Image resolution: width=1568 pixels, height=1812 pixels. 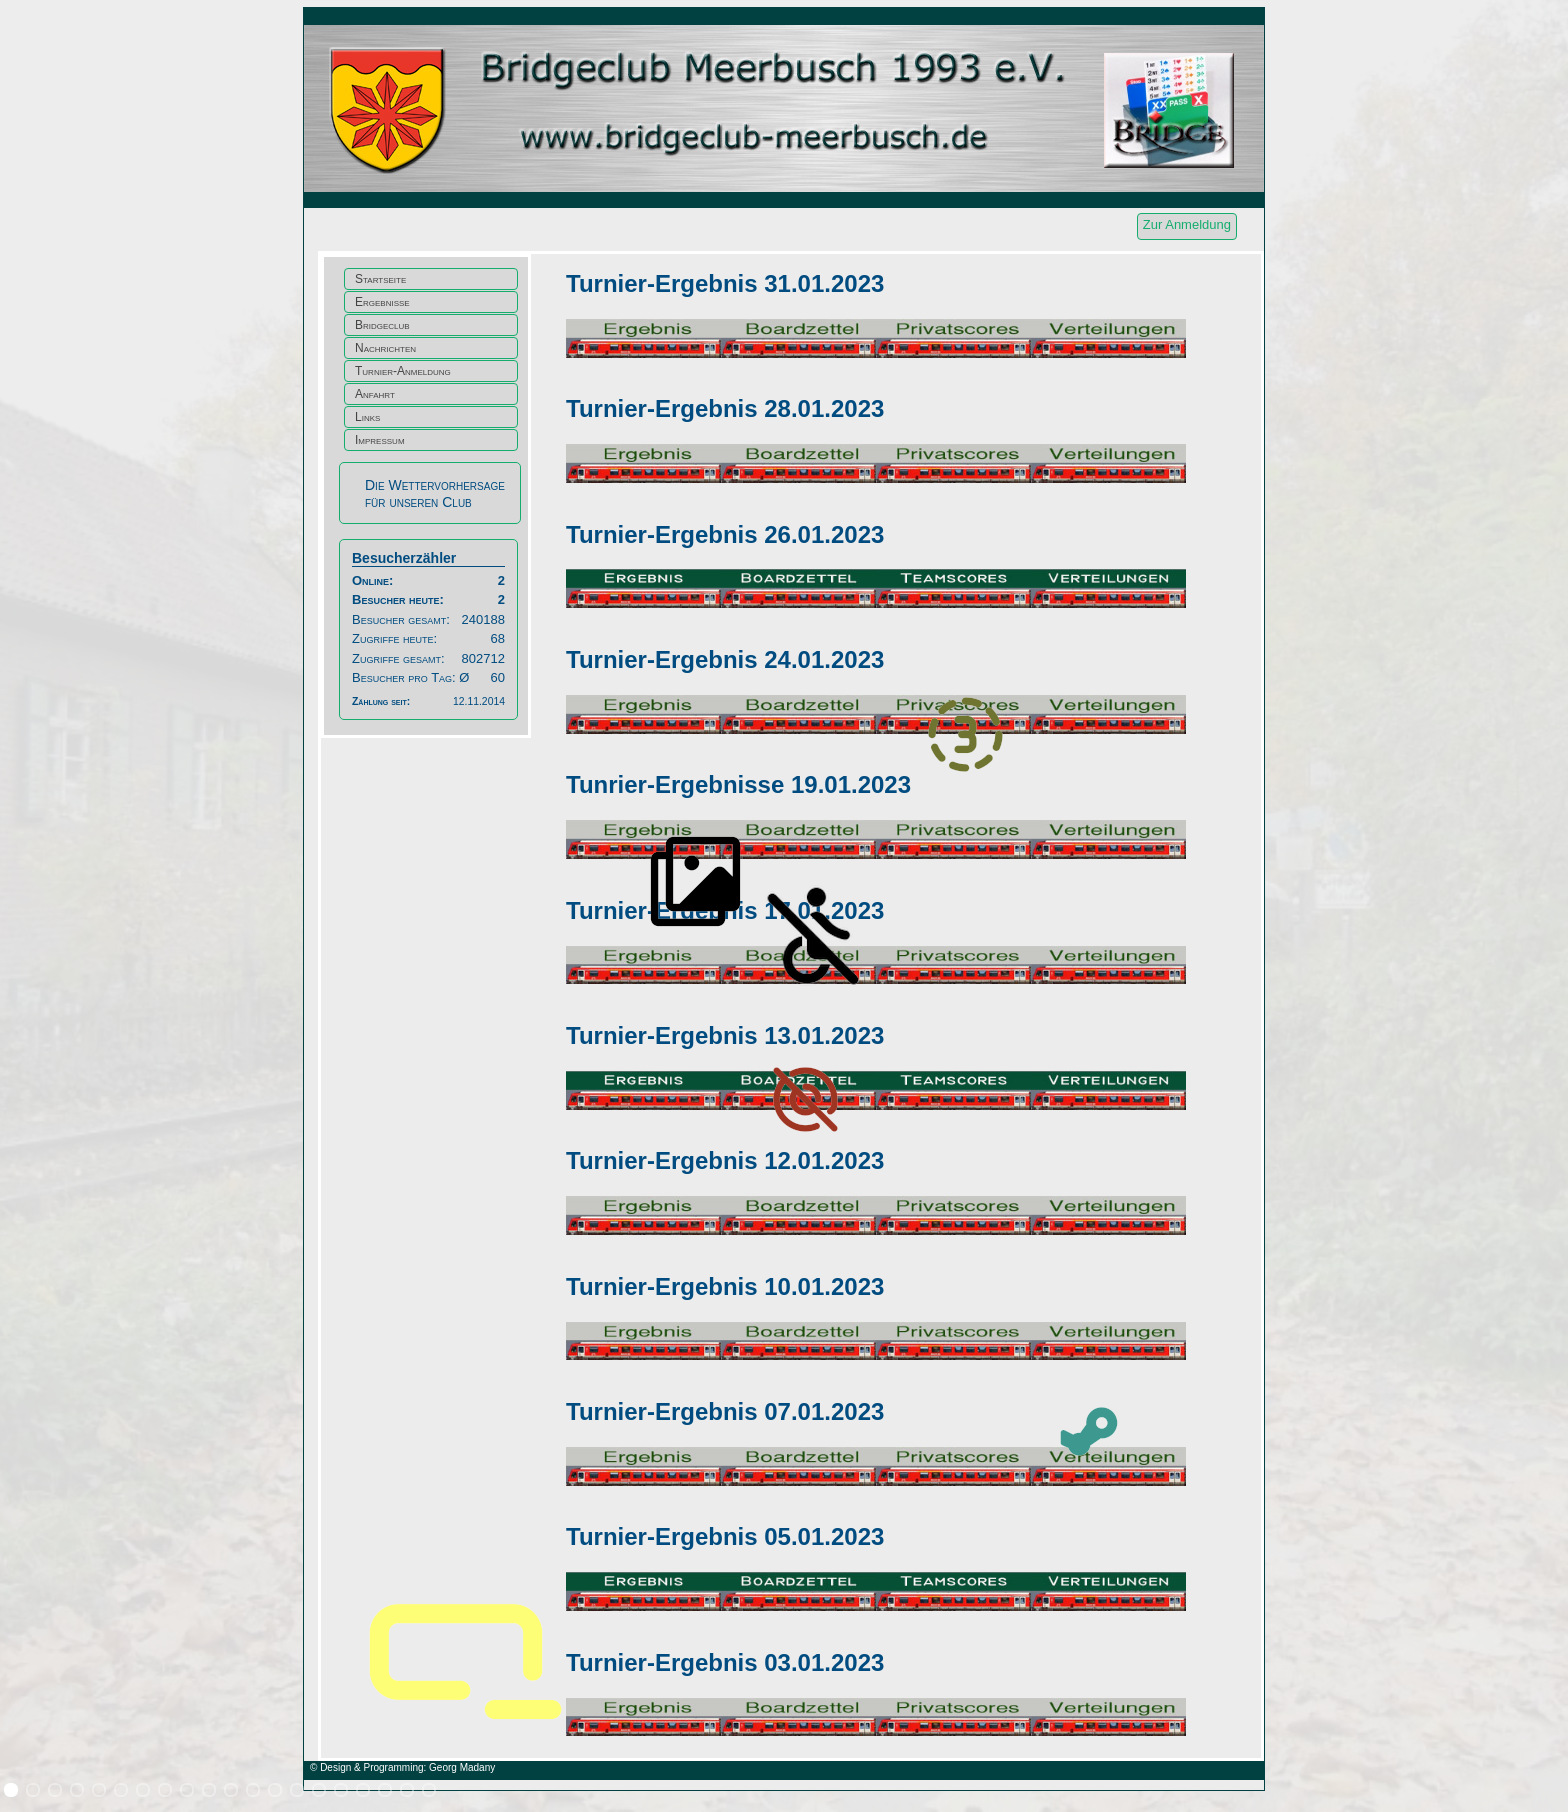 I want to click on view photo gallery or image library, so click(x=695, y=881).